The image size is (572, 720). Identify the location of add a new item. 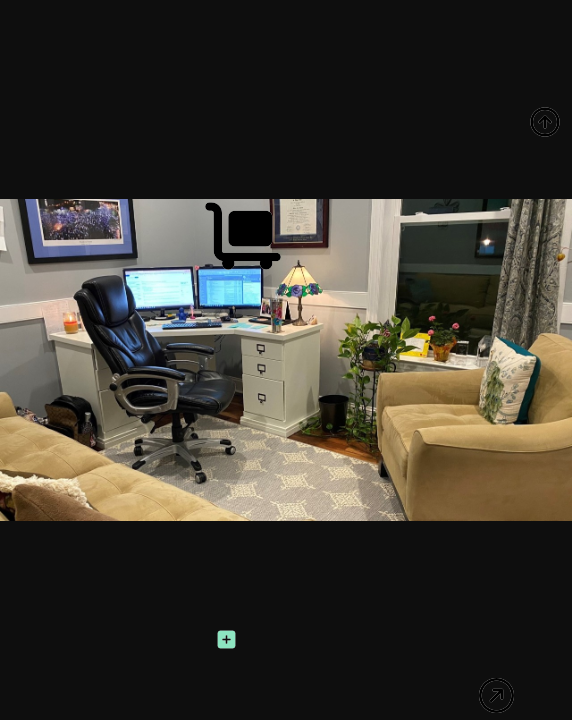
(226, 639).